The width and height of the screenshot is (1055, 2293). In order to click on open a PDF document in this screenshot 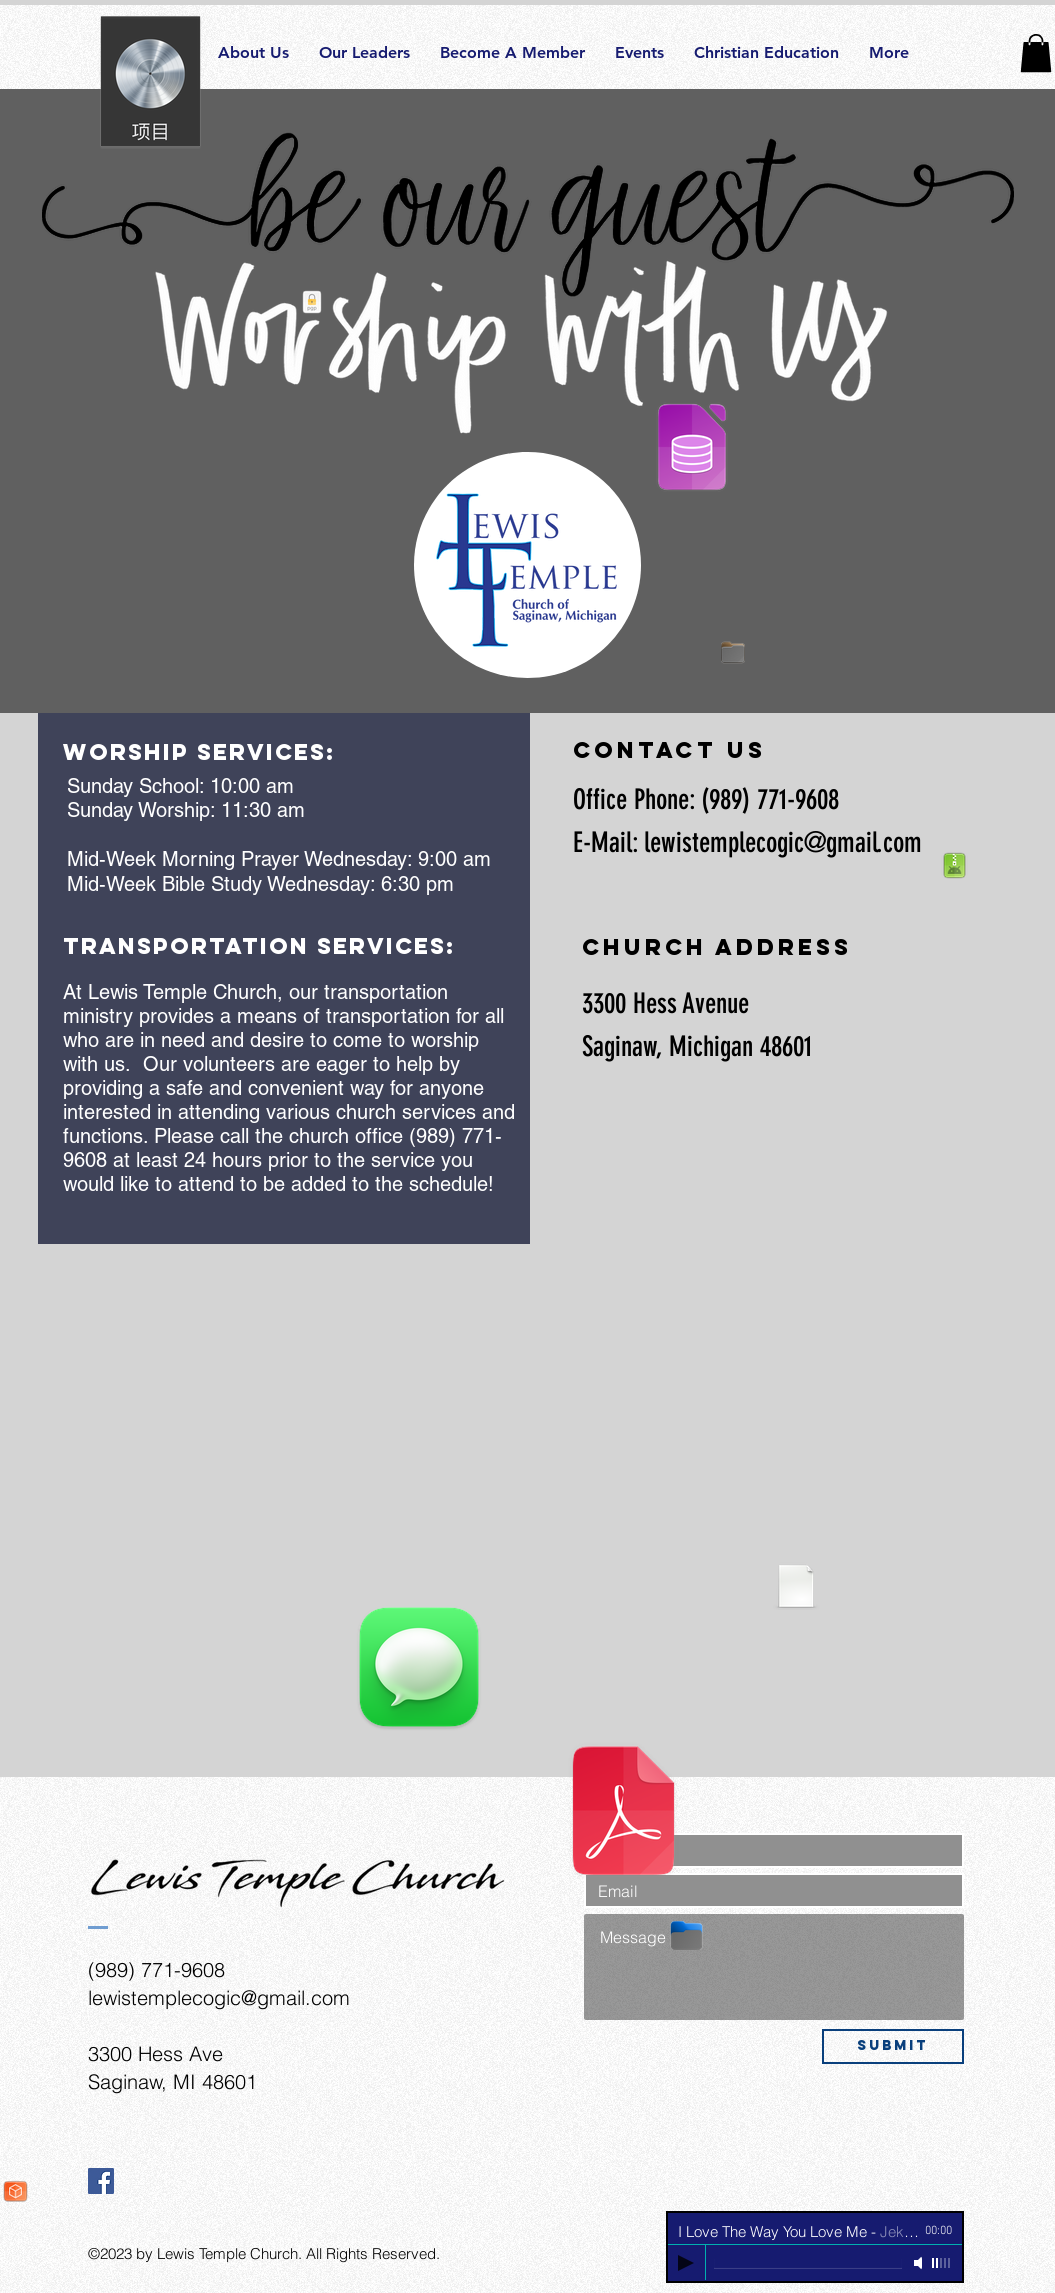, I will do `click(623, 1810)`.